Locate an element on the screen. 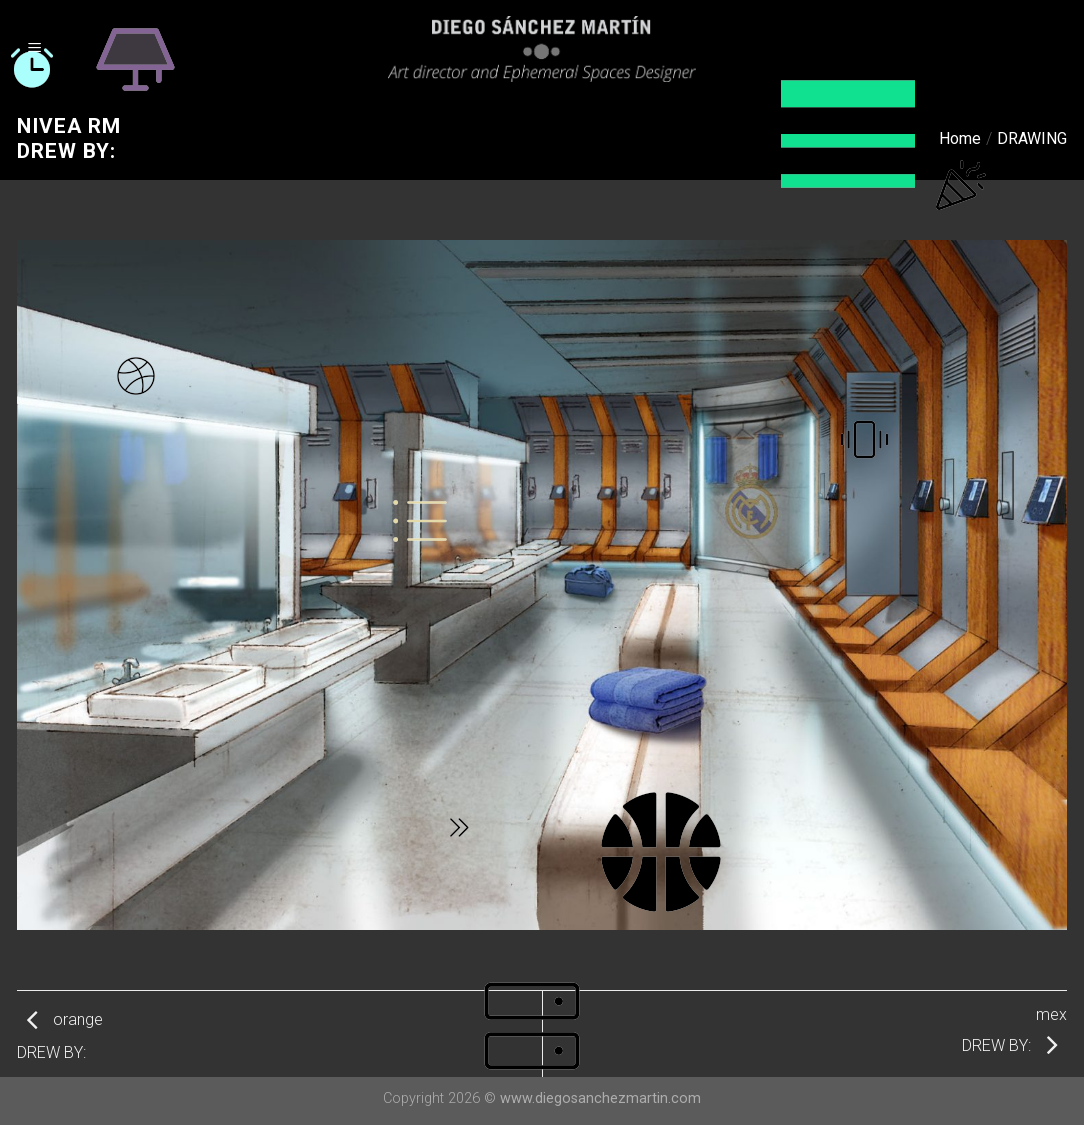 The height and width of the screenshot is (1125, 1084). celebrate a completed milestone or achievement is located at coordinates (958, 188).